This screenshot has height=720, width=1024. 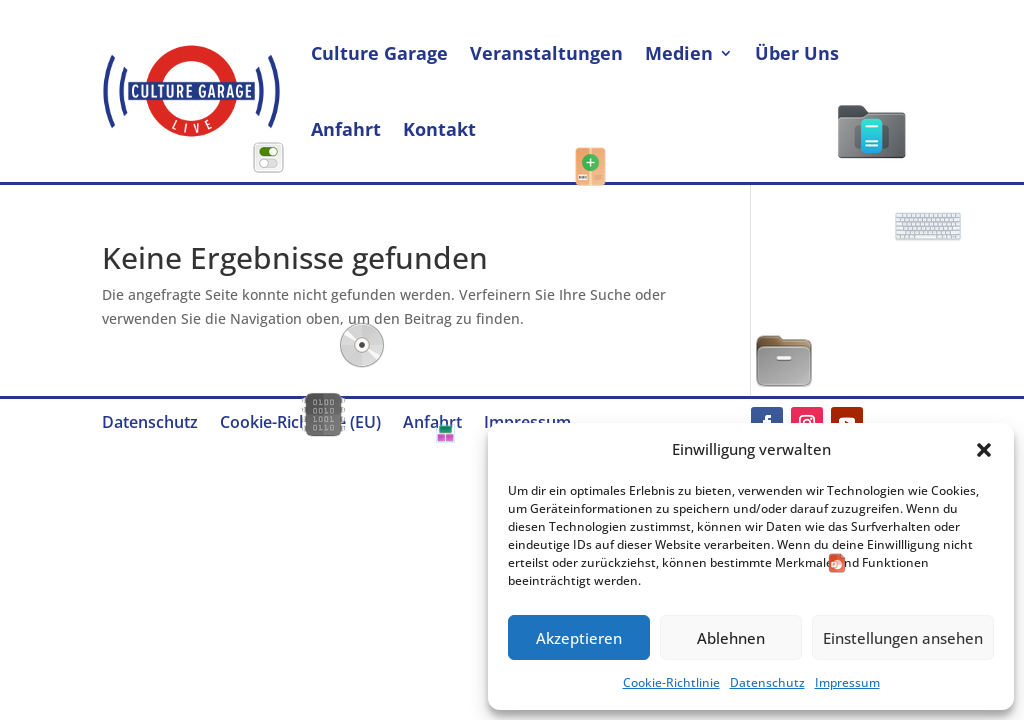 I want to click on a microsoft powerpoint file, so click(x=837, y=563).